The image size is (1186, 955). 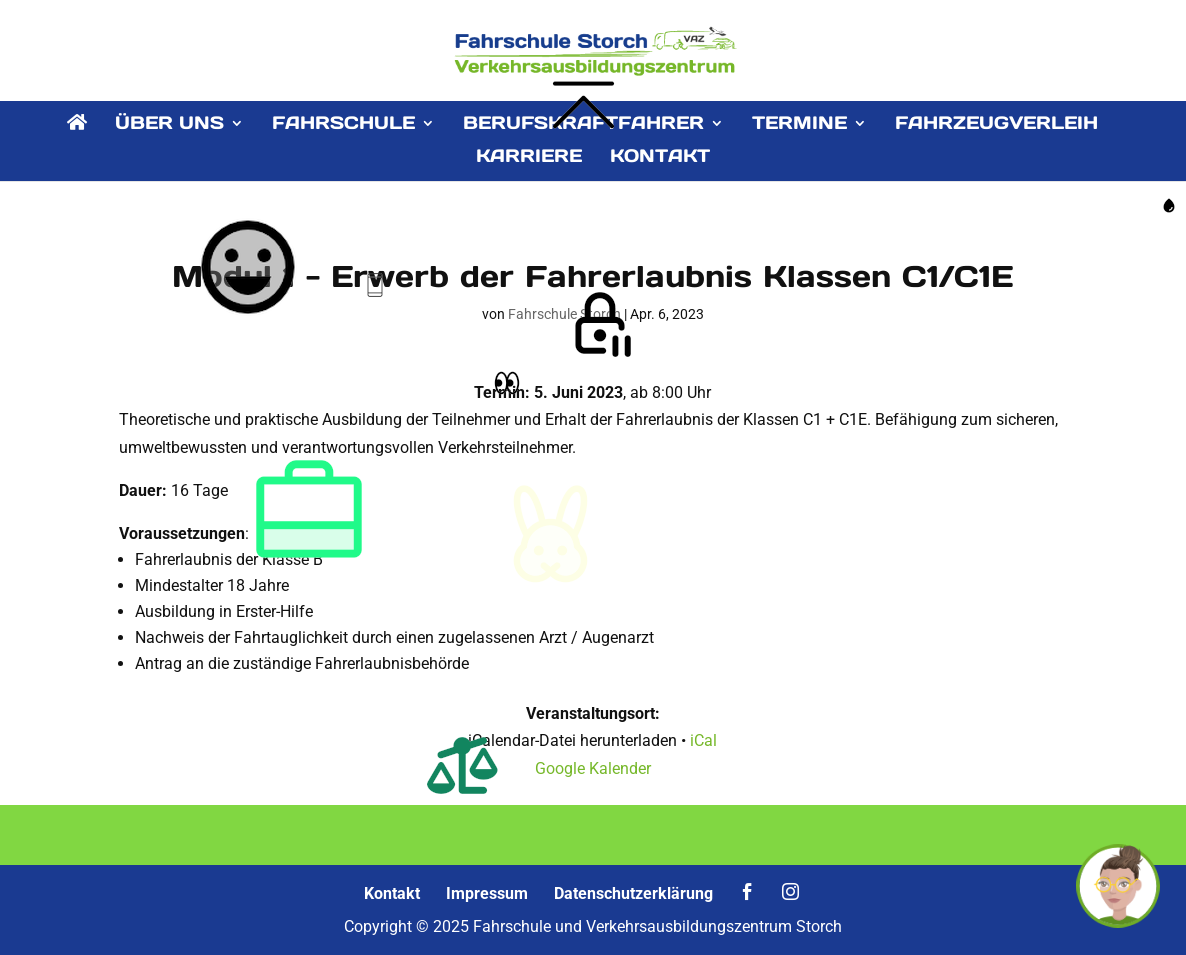 What do you see at coordinates (507, 383) in the screenshot?
I see `indicates someone is viewing or watching` at bounding box center [507, 383].